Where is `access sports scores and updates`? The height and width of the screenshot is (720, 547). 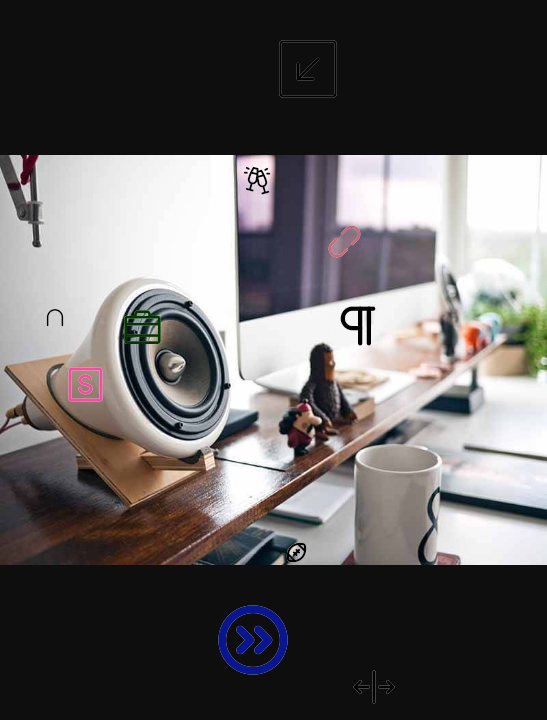 access sports scores and updates is located at coordinates (296, 552).